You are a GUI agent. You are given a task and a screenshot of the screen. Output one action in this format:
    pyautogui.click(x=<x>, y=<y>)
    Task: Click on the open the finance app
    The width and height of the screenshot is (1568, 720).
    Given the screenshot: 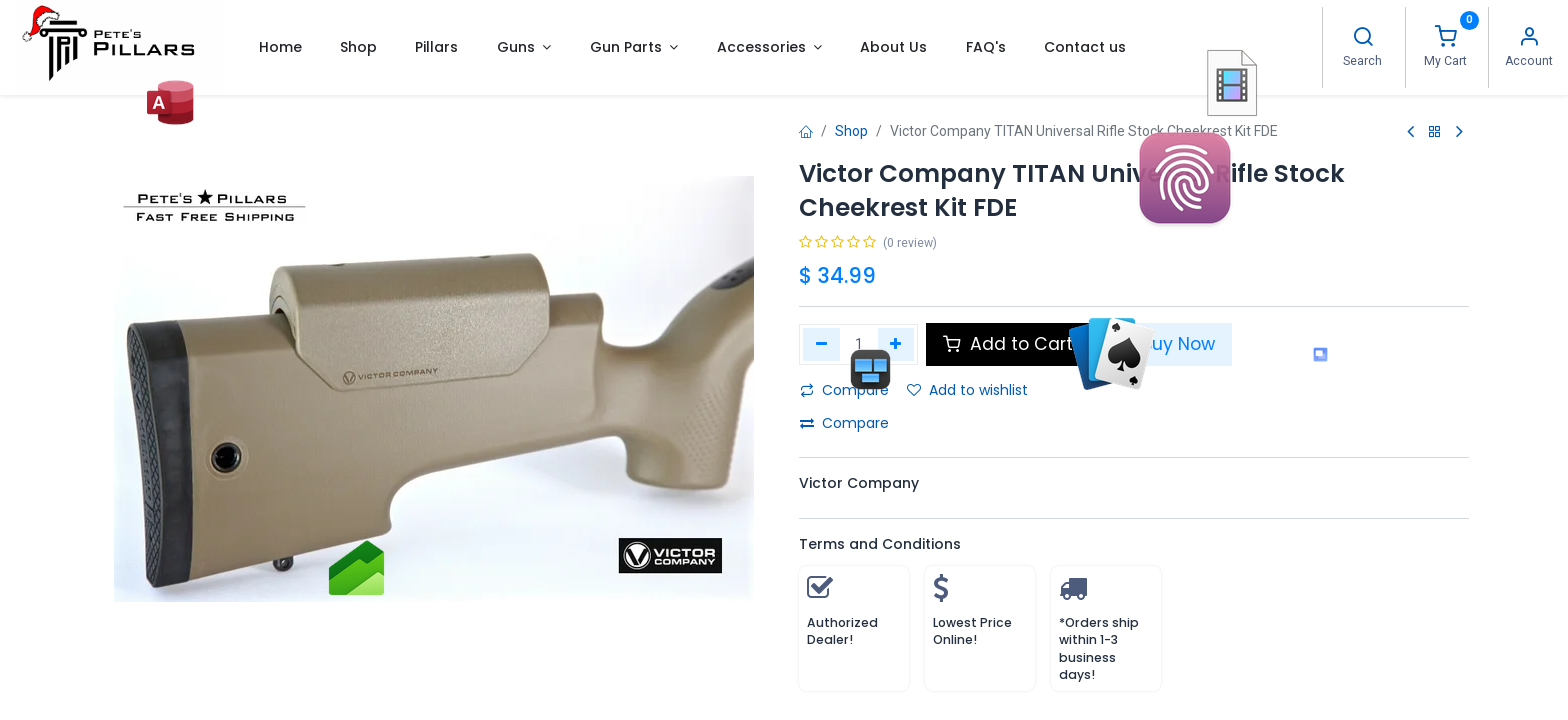 What is the action you would take?
    pyautogui.click(x=356, y=567)
    